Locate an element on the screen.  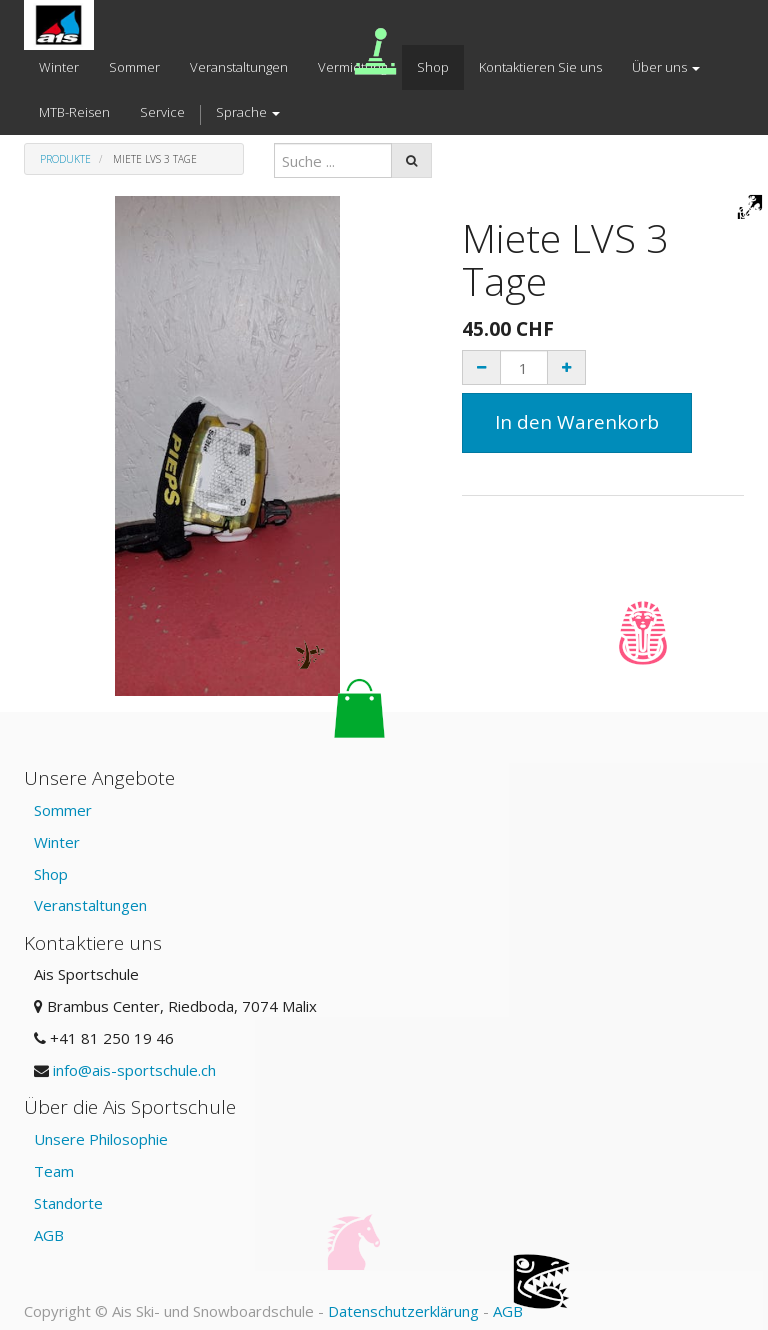
select the knight piece in a chess game is located at coordinates (355, 1242).